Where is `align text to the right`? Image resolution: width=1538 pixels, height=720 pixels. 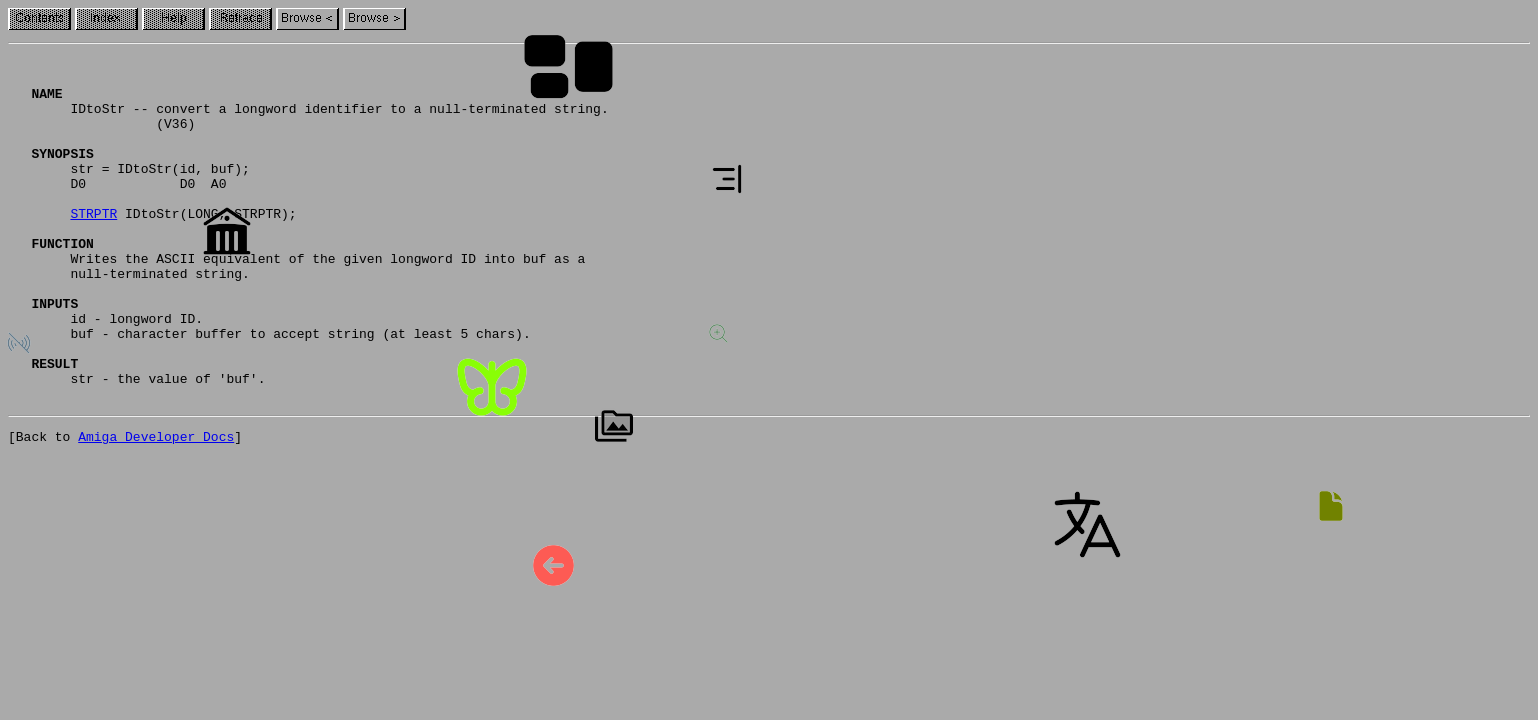 align text to the right is located at coordinates (727, 179).